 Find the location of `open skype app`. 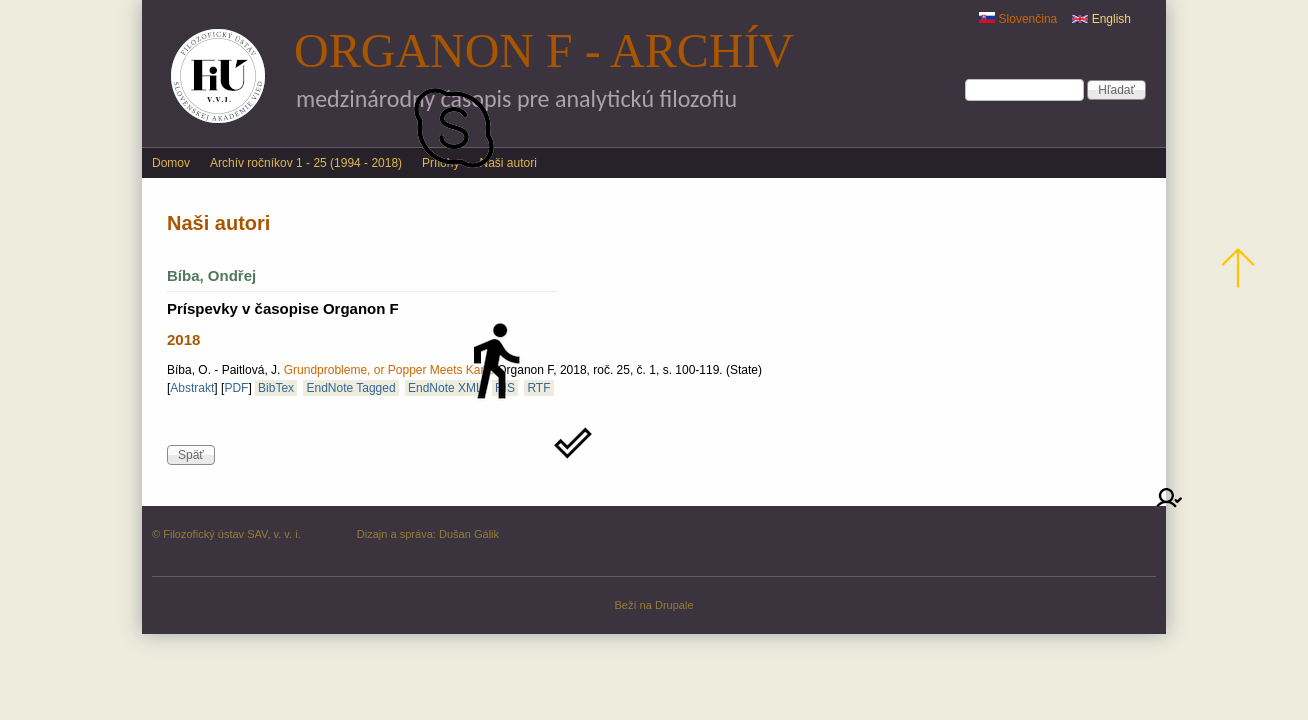

open skype app is located at coordinates (454, 128).